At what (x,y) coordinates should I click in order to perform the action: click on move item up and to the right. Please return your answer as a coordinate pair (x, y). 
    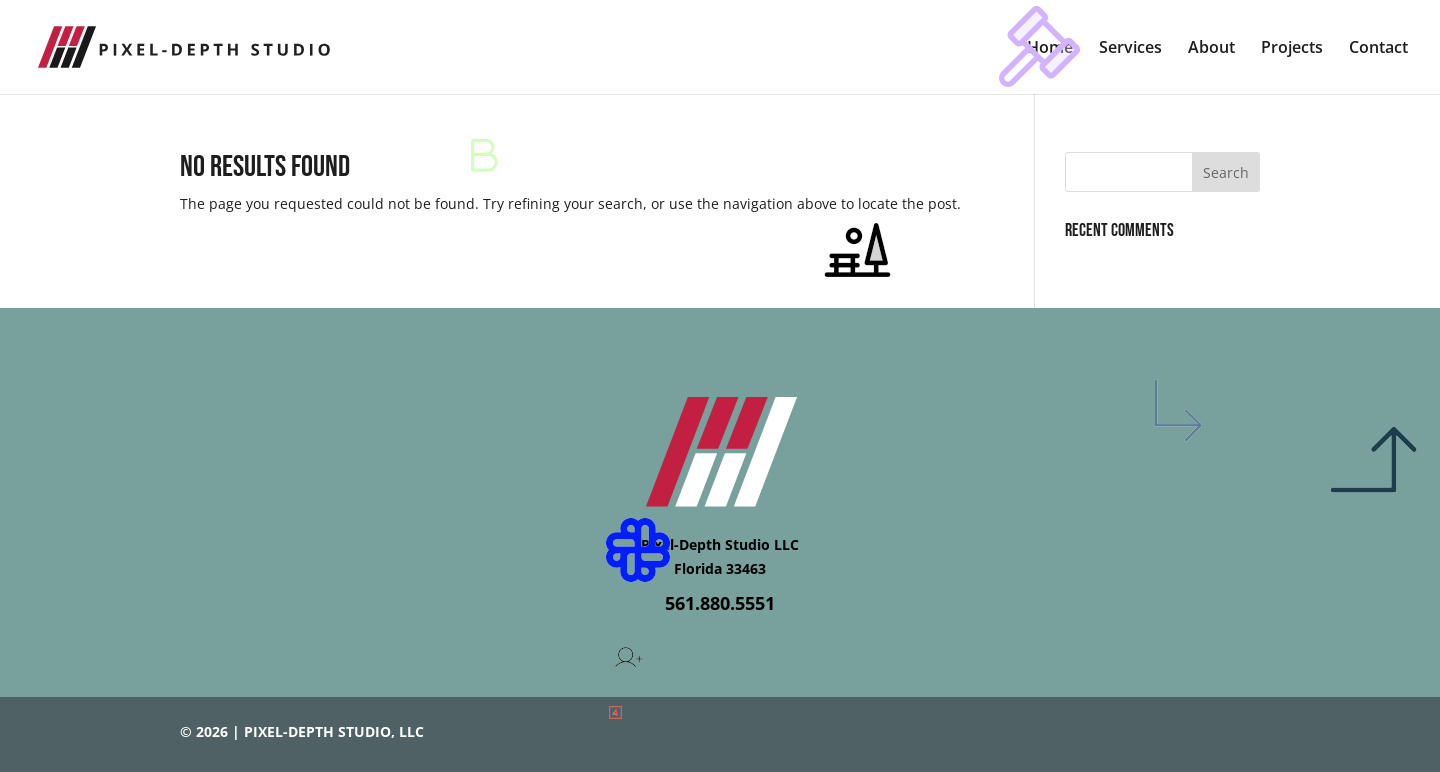
    Looking at the image, I should click on (1377, 463).